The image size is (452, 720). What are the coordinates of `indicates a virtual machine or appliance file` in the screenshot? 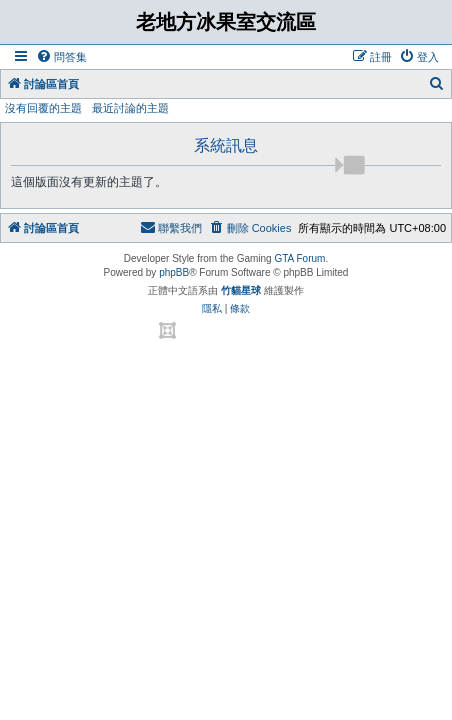 It's located at (167, 330).